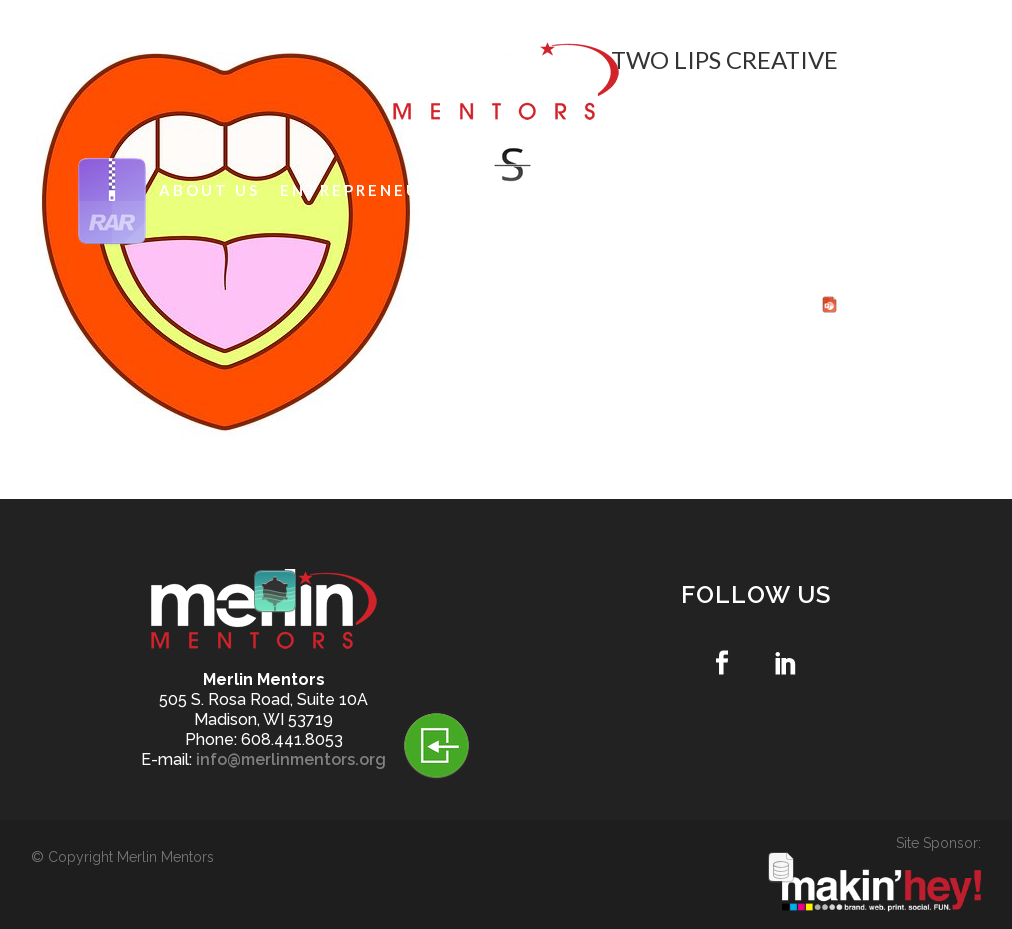 This screenshot has width=1012, height=929. What do you see at coordinates (112, 201) in the screenshot?
I see `a compressed RAR archive file` at bounding box center [112, 201].